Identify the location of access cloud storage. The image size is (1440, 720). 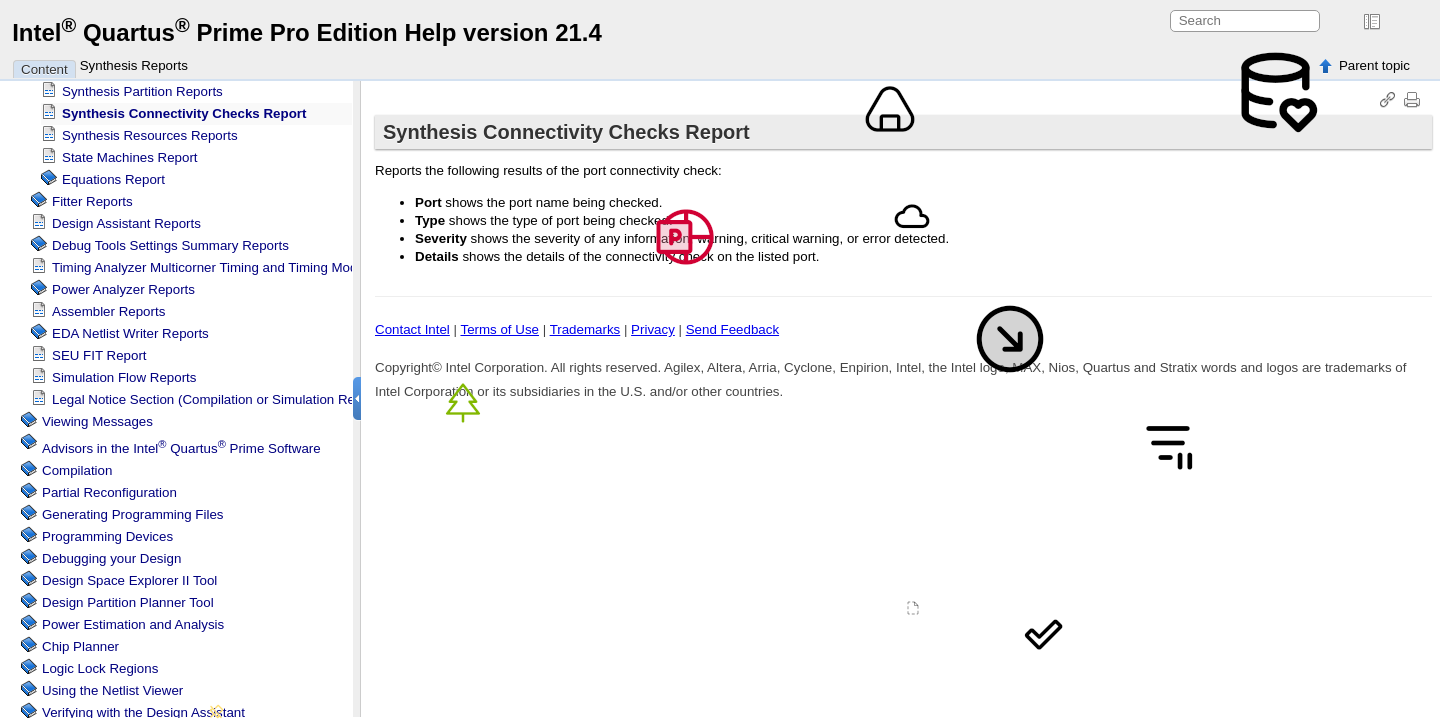
(912, 217).